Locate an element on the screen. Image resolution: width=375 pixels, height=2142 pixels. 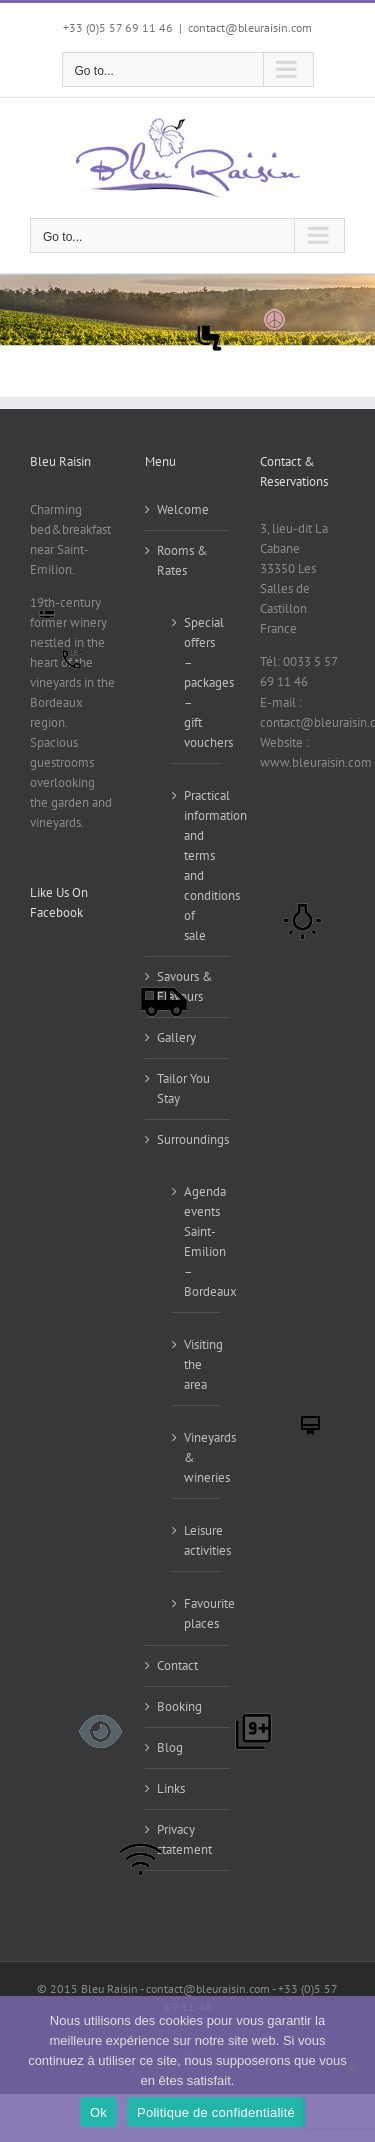
adjust incandescent light settings is located at coordinates (302, 920).